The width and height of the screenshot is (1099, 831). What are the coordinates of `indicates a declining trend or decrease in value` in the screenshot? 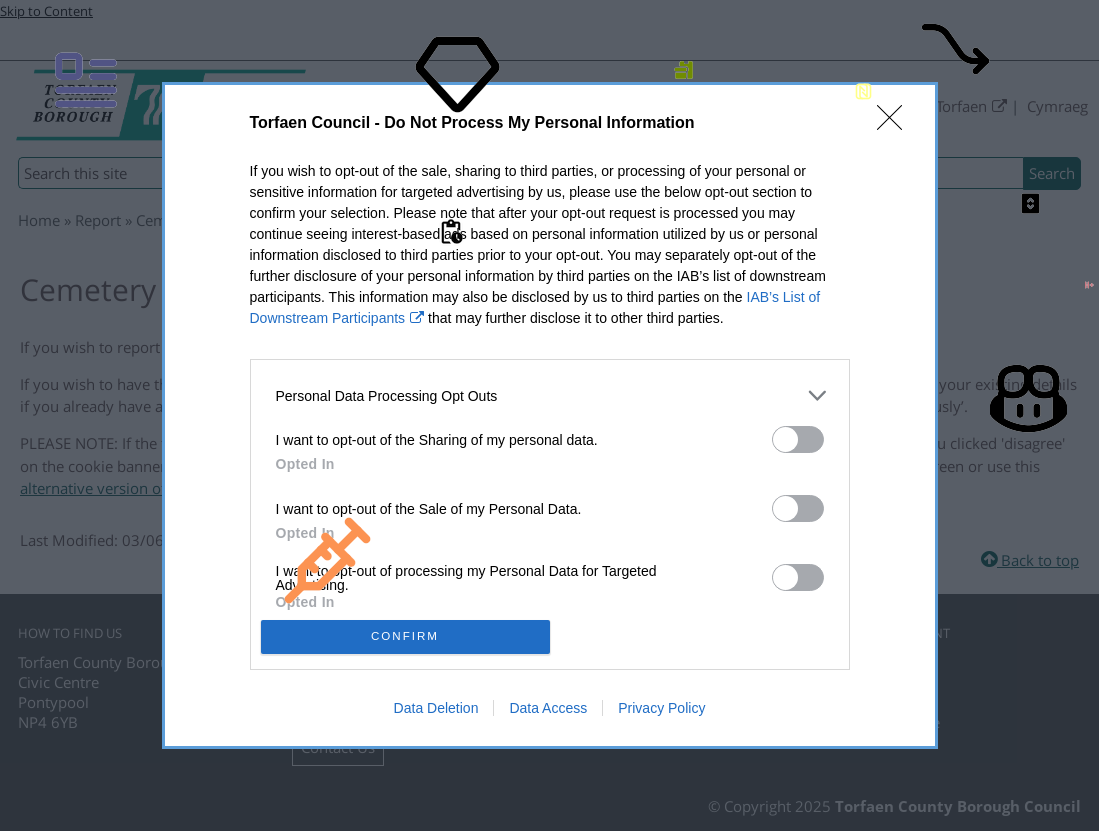 It's located at (955, 47).